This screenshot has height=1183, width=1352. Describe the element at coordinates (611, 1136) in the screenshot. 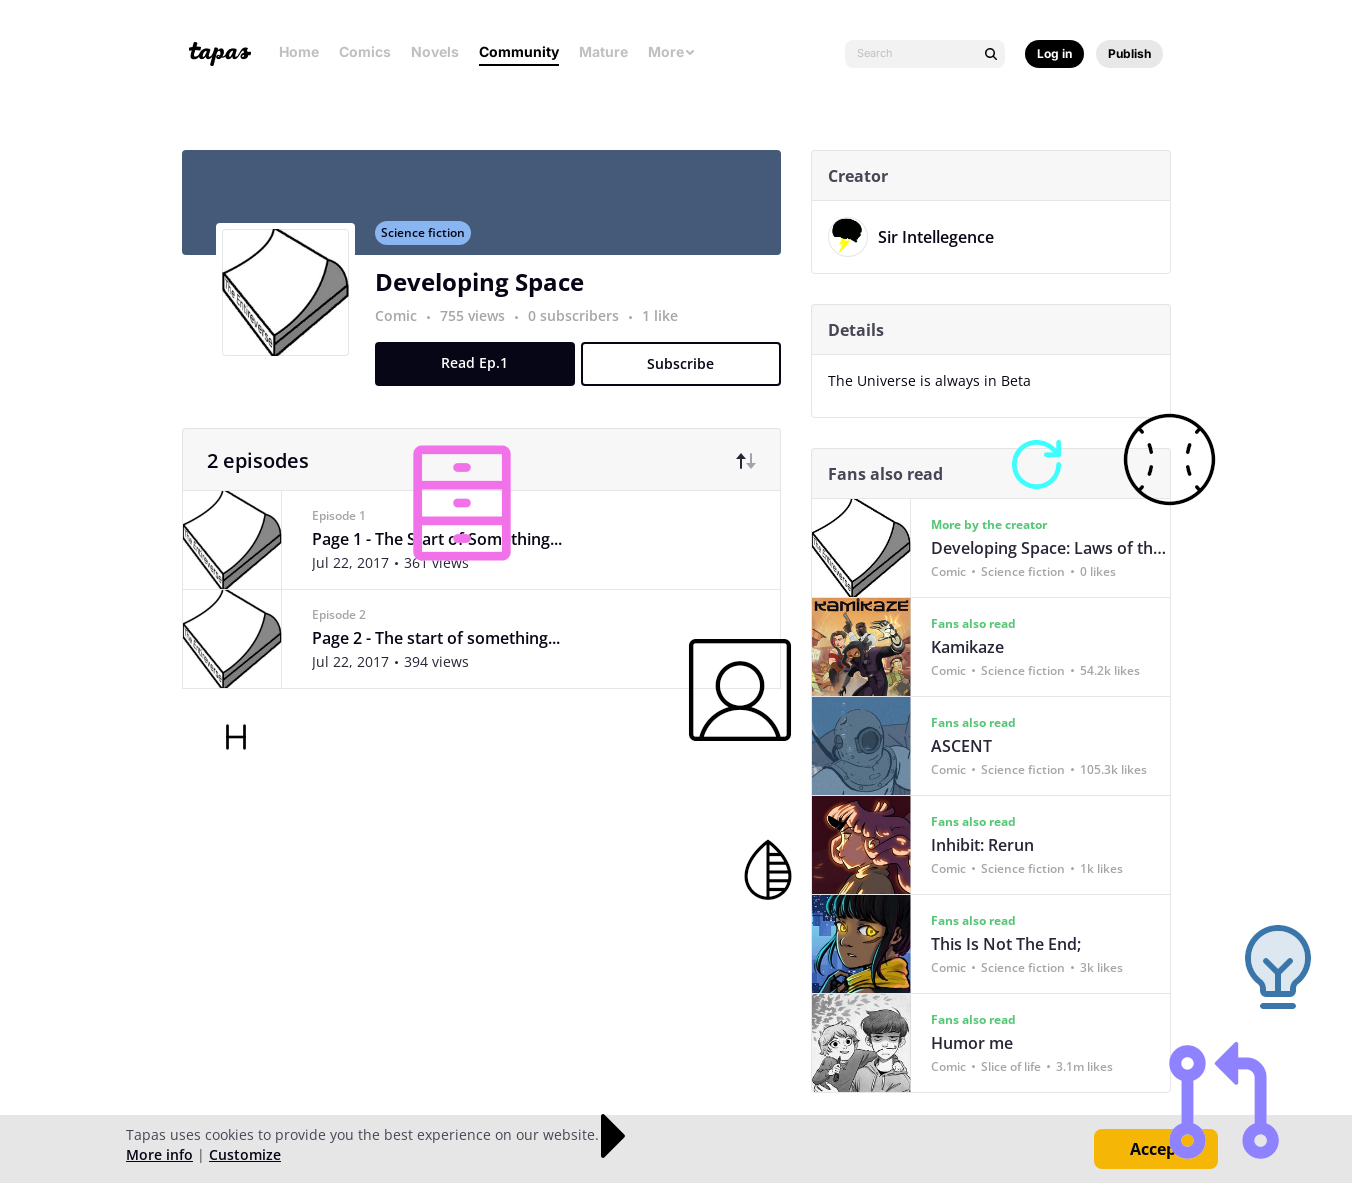

I see `navigate to the next item or screen` at that location.